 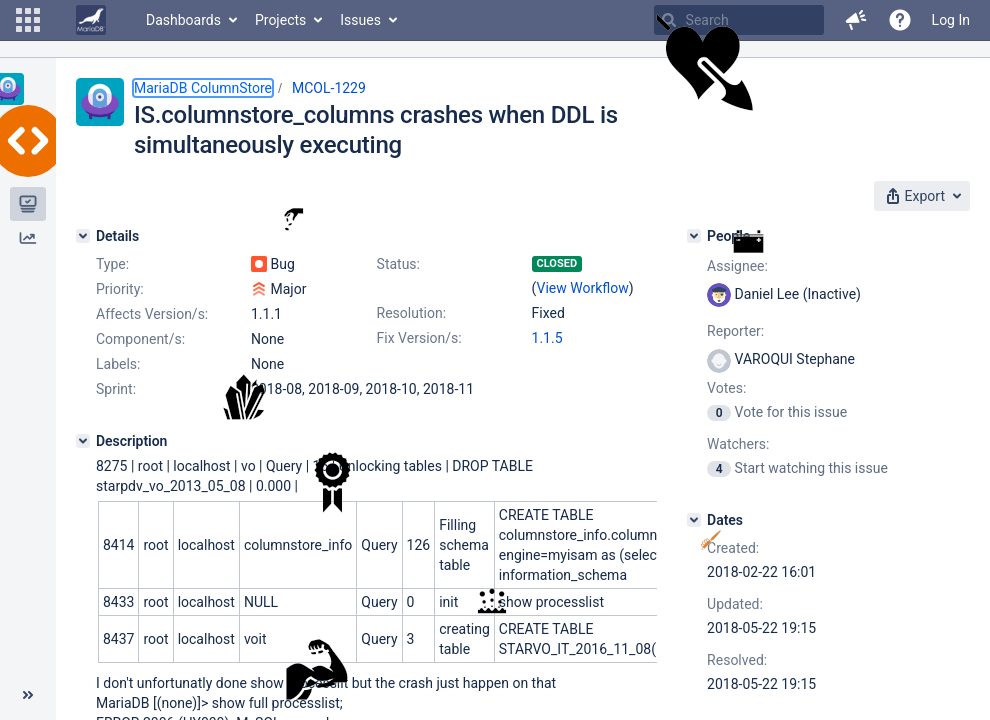 What do you see at coordinates (317, 669) in the screenshot?
I see `view strength or fitness stats` at bounding box center [317, 669].